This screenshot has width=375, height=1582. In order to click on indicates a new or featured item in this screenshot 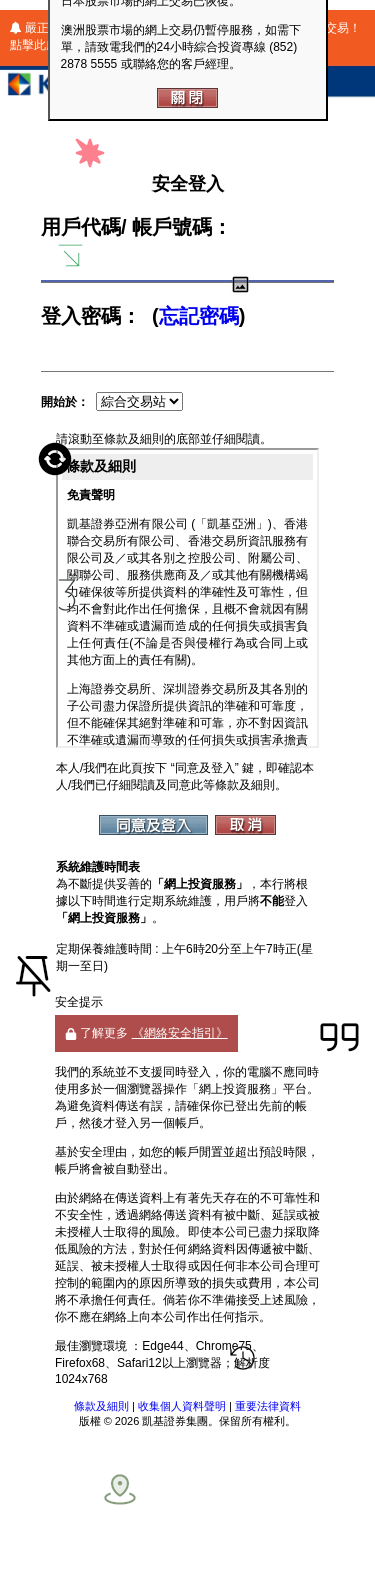, I will do `click(90, 153)`.